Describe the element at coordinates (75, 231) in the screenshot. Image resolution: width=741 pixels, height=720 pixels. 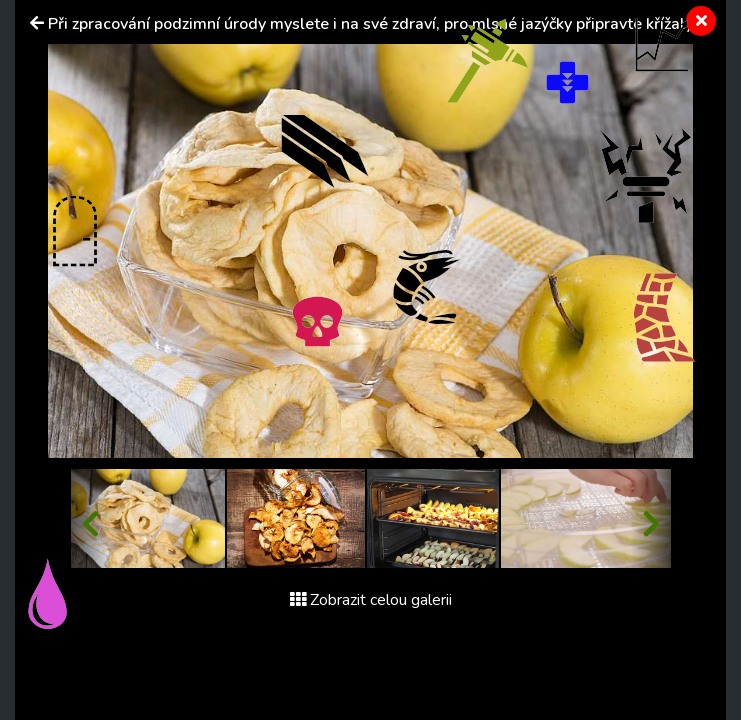
I see `discover a hidden passage or secret area` at that location.